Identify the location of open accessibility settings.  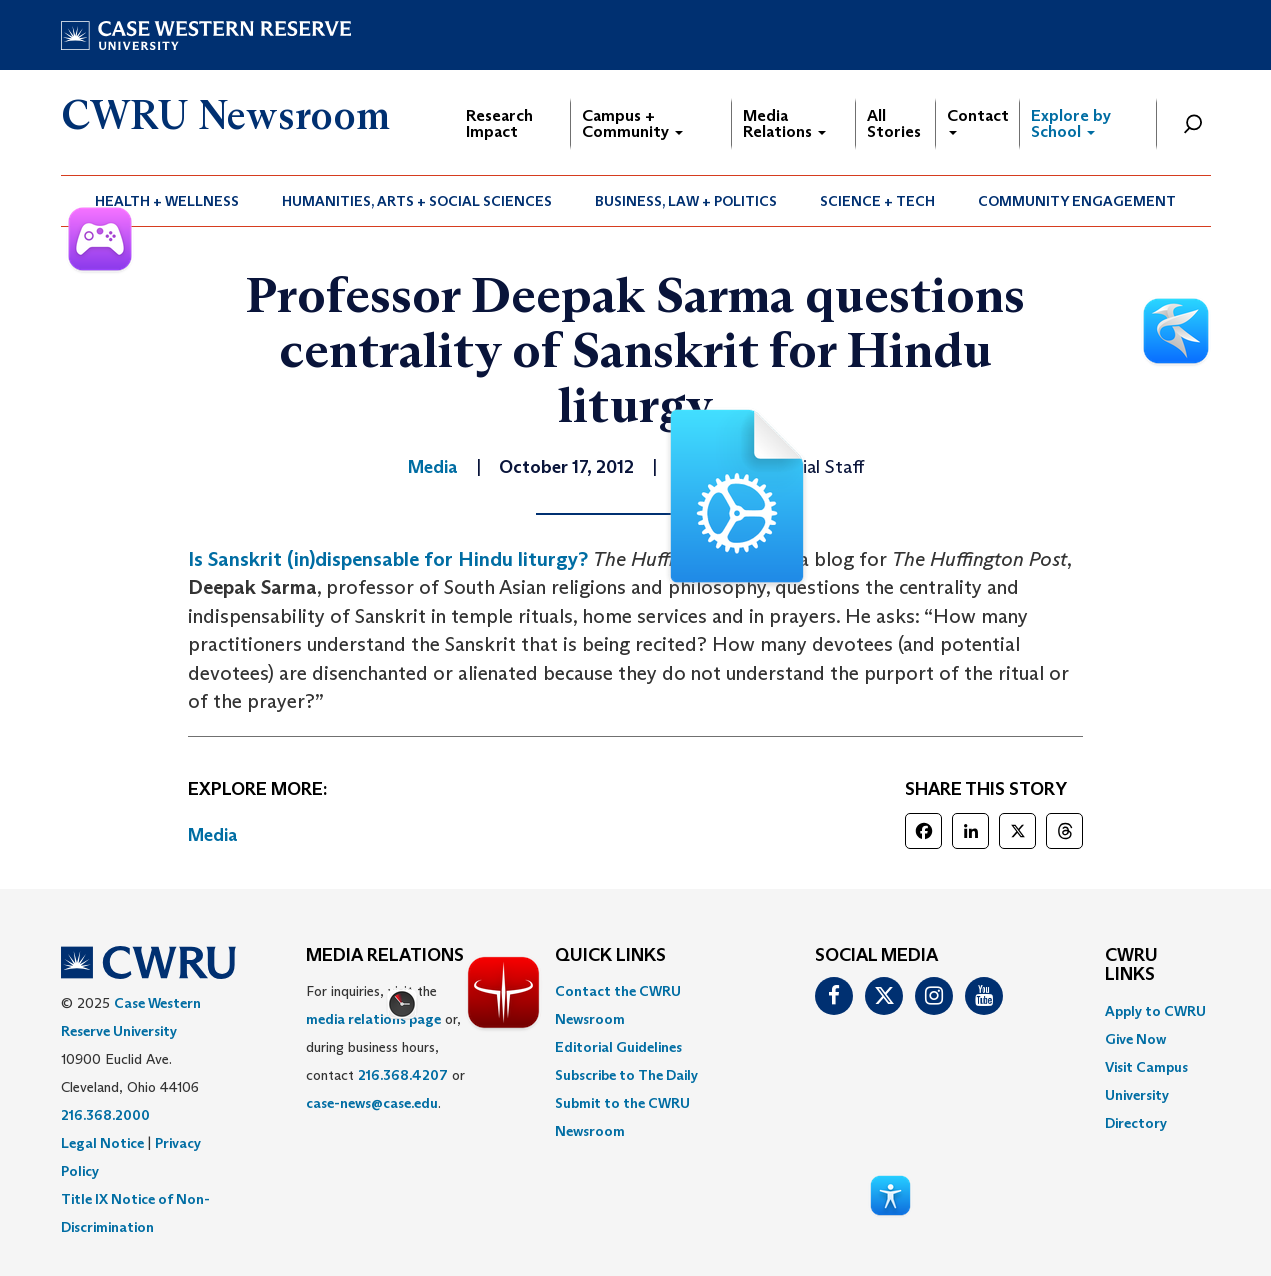
(890, 1195).